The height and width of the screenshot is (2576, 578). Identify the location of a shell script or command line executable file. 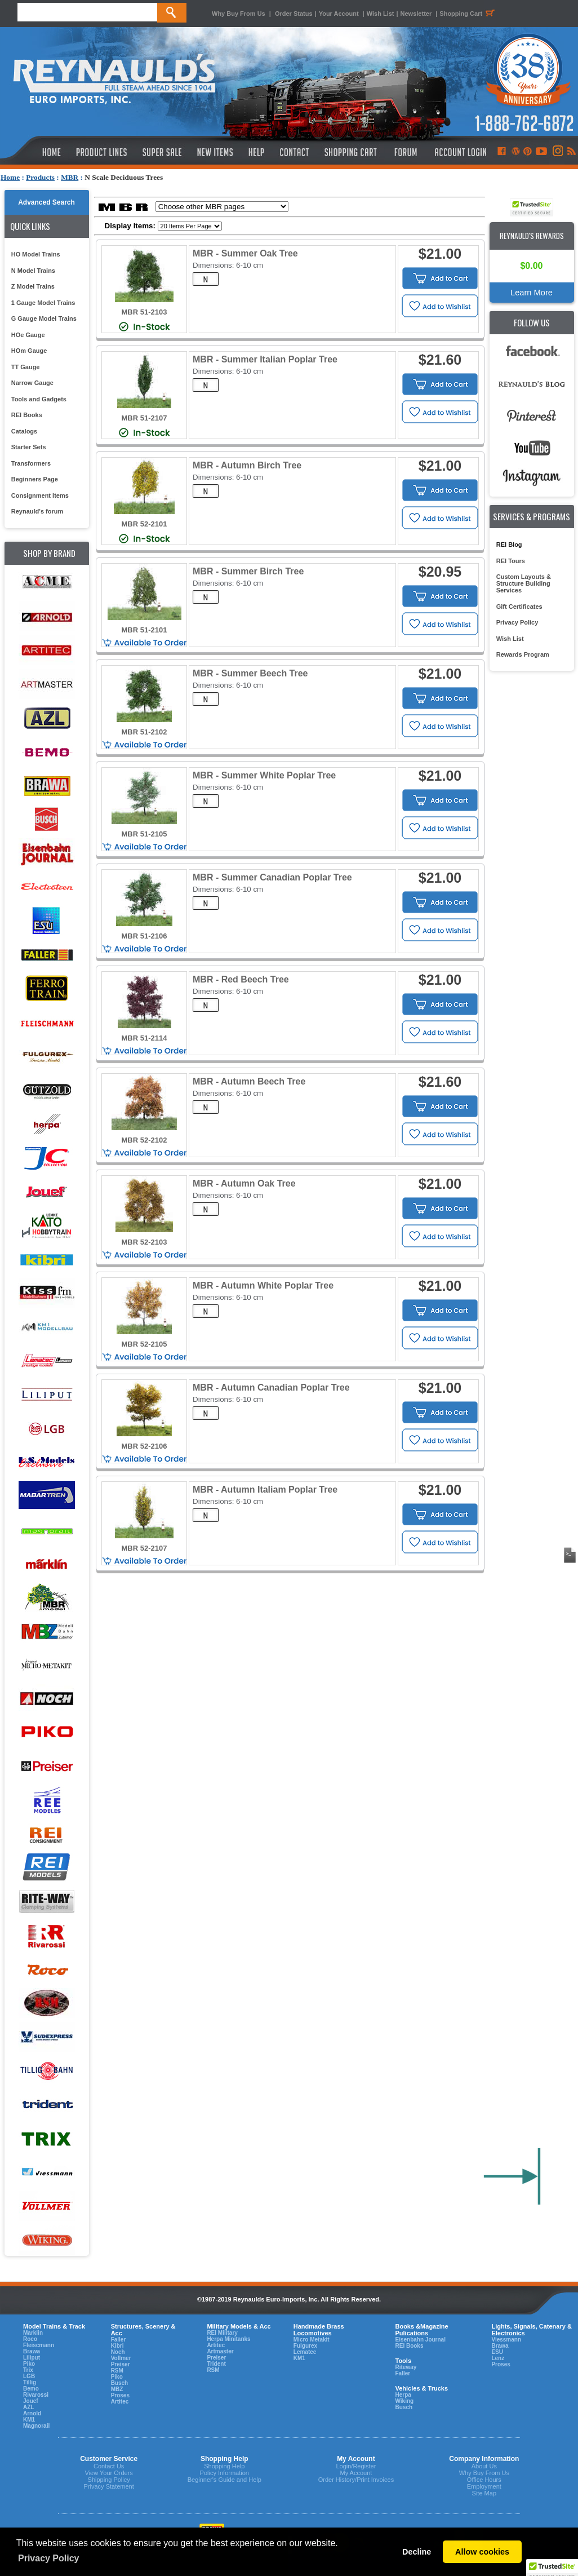
(570, 1555).